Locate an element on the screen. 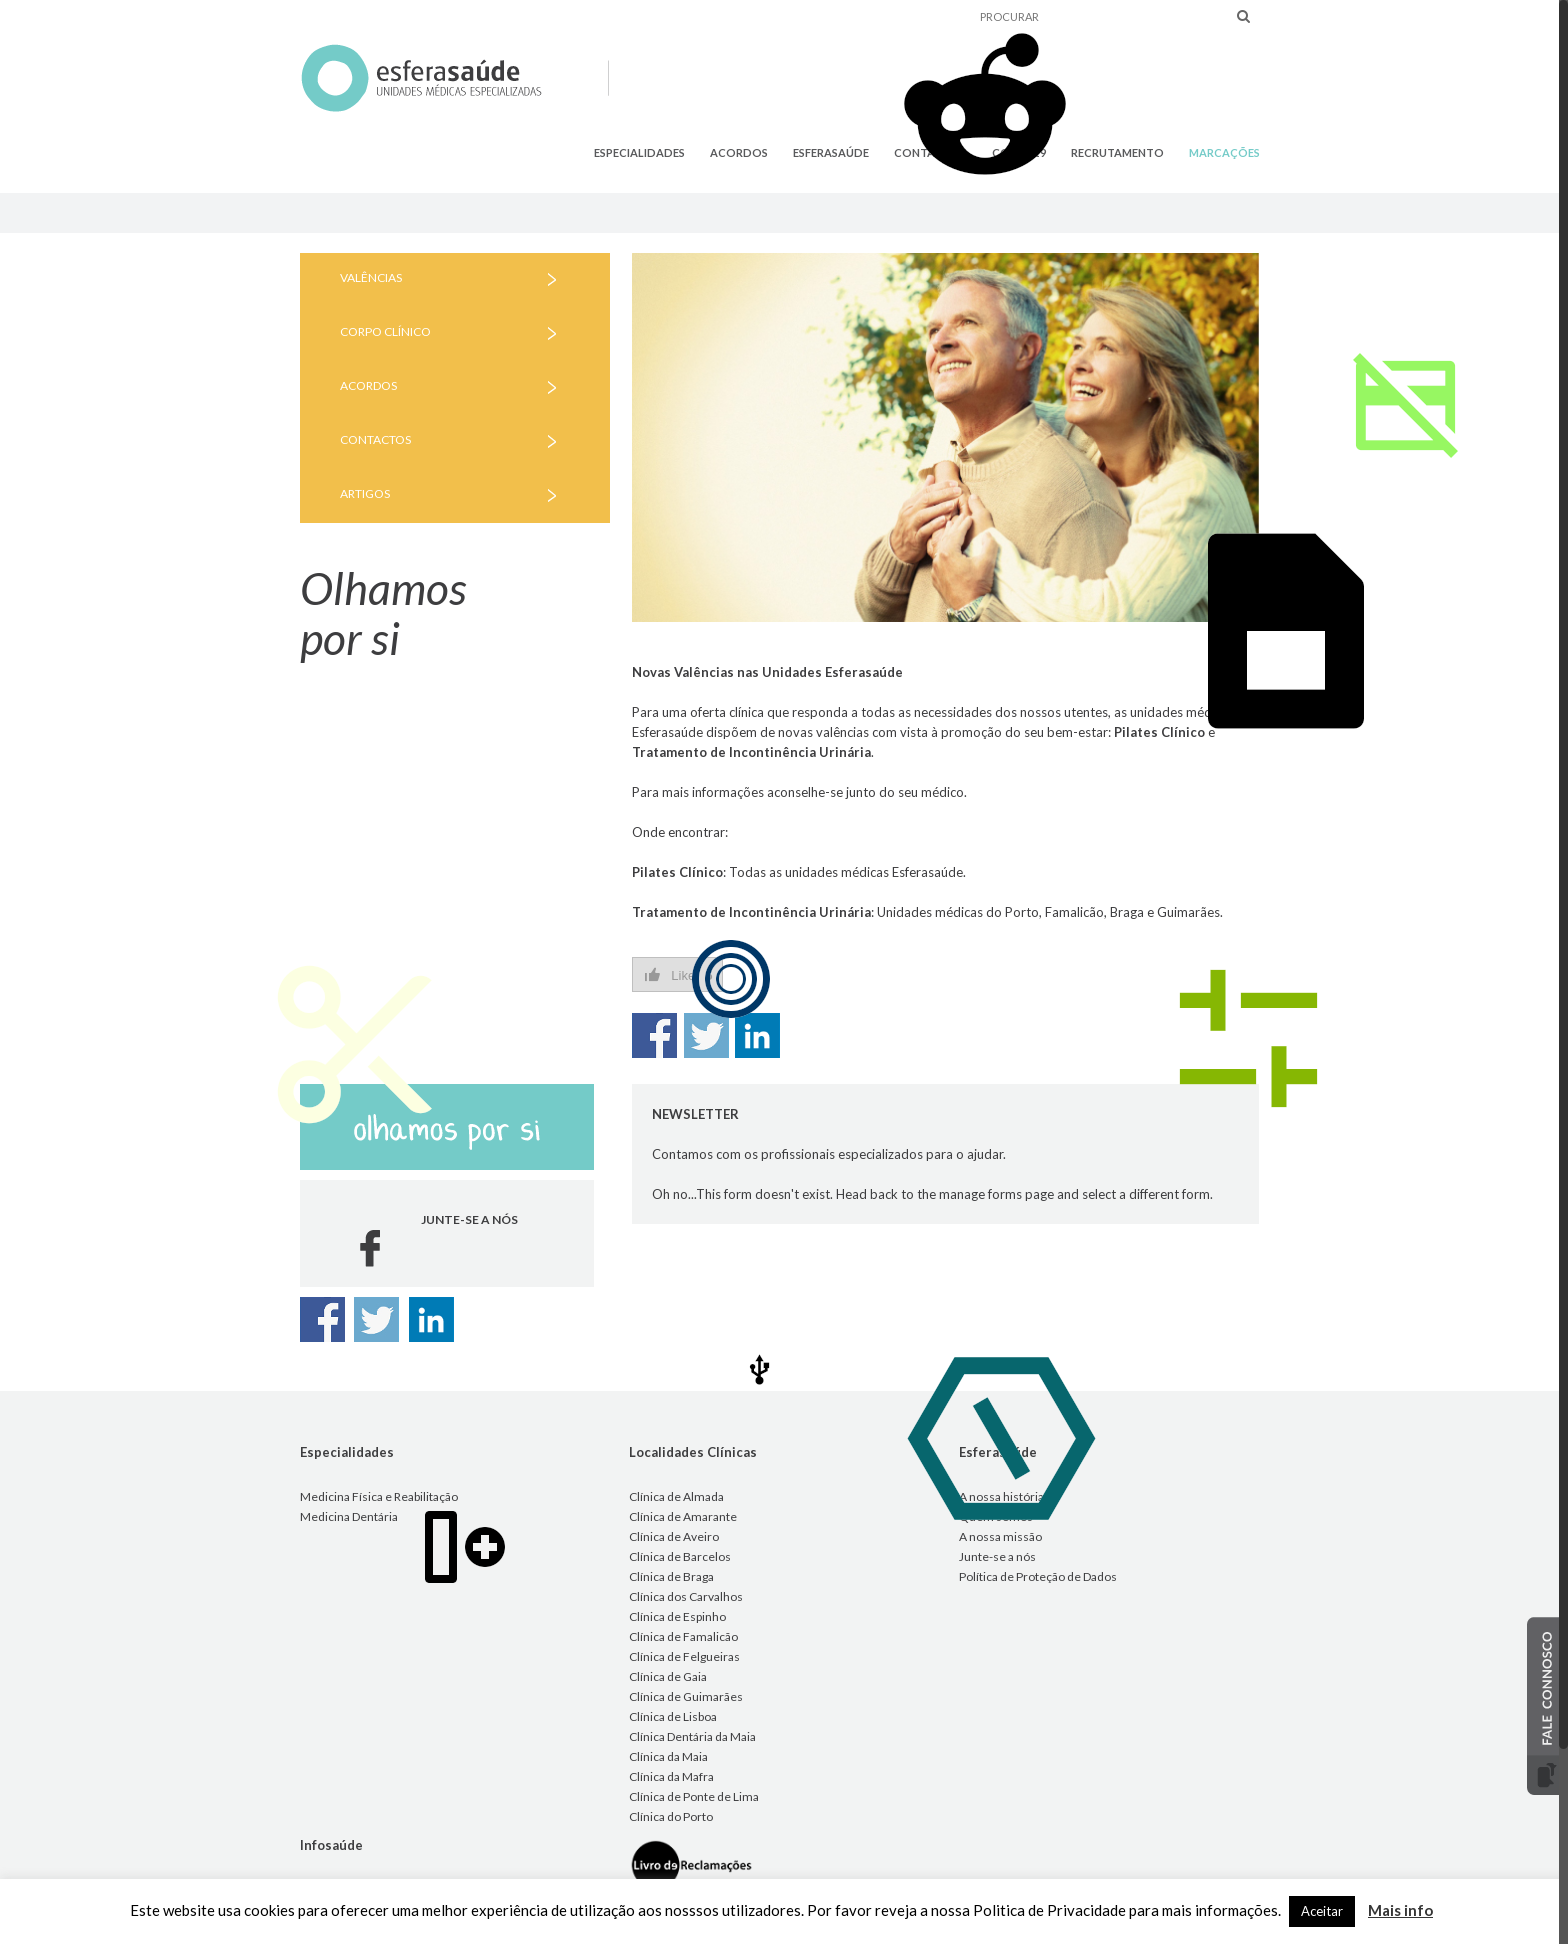 The height and width of the screenshot is (1944, 1568). view SIM card information is located at coordinates (1286, 631).